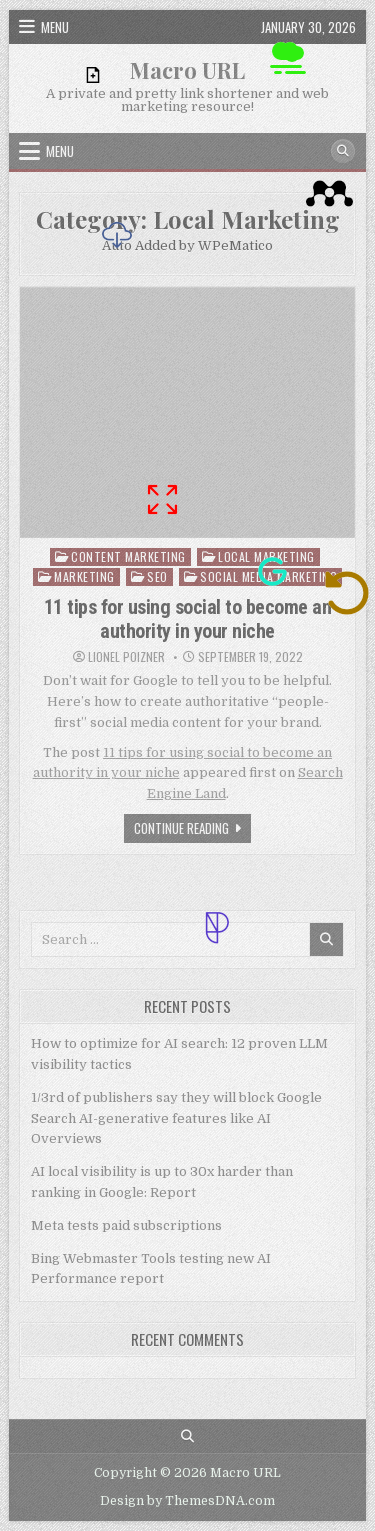 This screenshot has width=375, height=1531. Describe the element at coordinates (117, 235) in the screenshot. I see `download file from cloud storage` at that location.